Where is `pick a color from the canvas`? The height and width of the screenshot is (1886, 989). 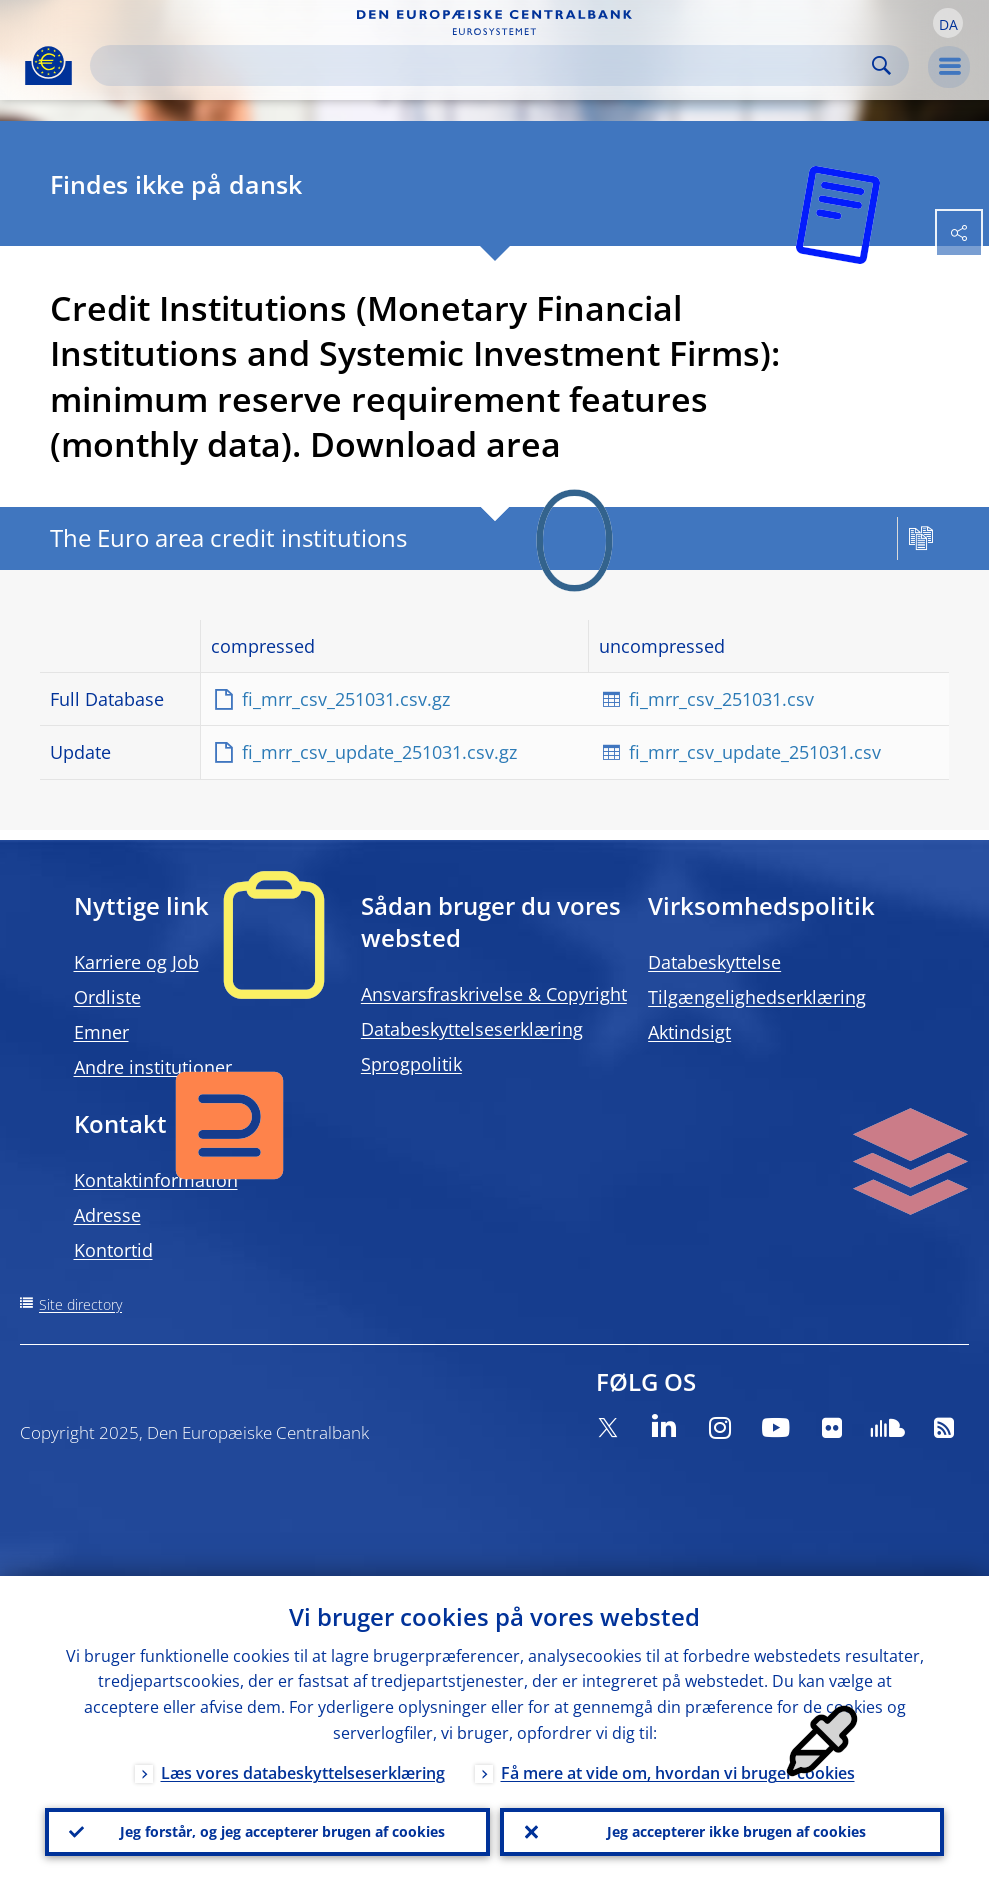 pick a color from the canvas is located at coordinates (822, 1741).